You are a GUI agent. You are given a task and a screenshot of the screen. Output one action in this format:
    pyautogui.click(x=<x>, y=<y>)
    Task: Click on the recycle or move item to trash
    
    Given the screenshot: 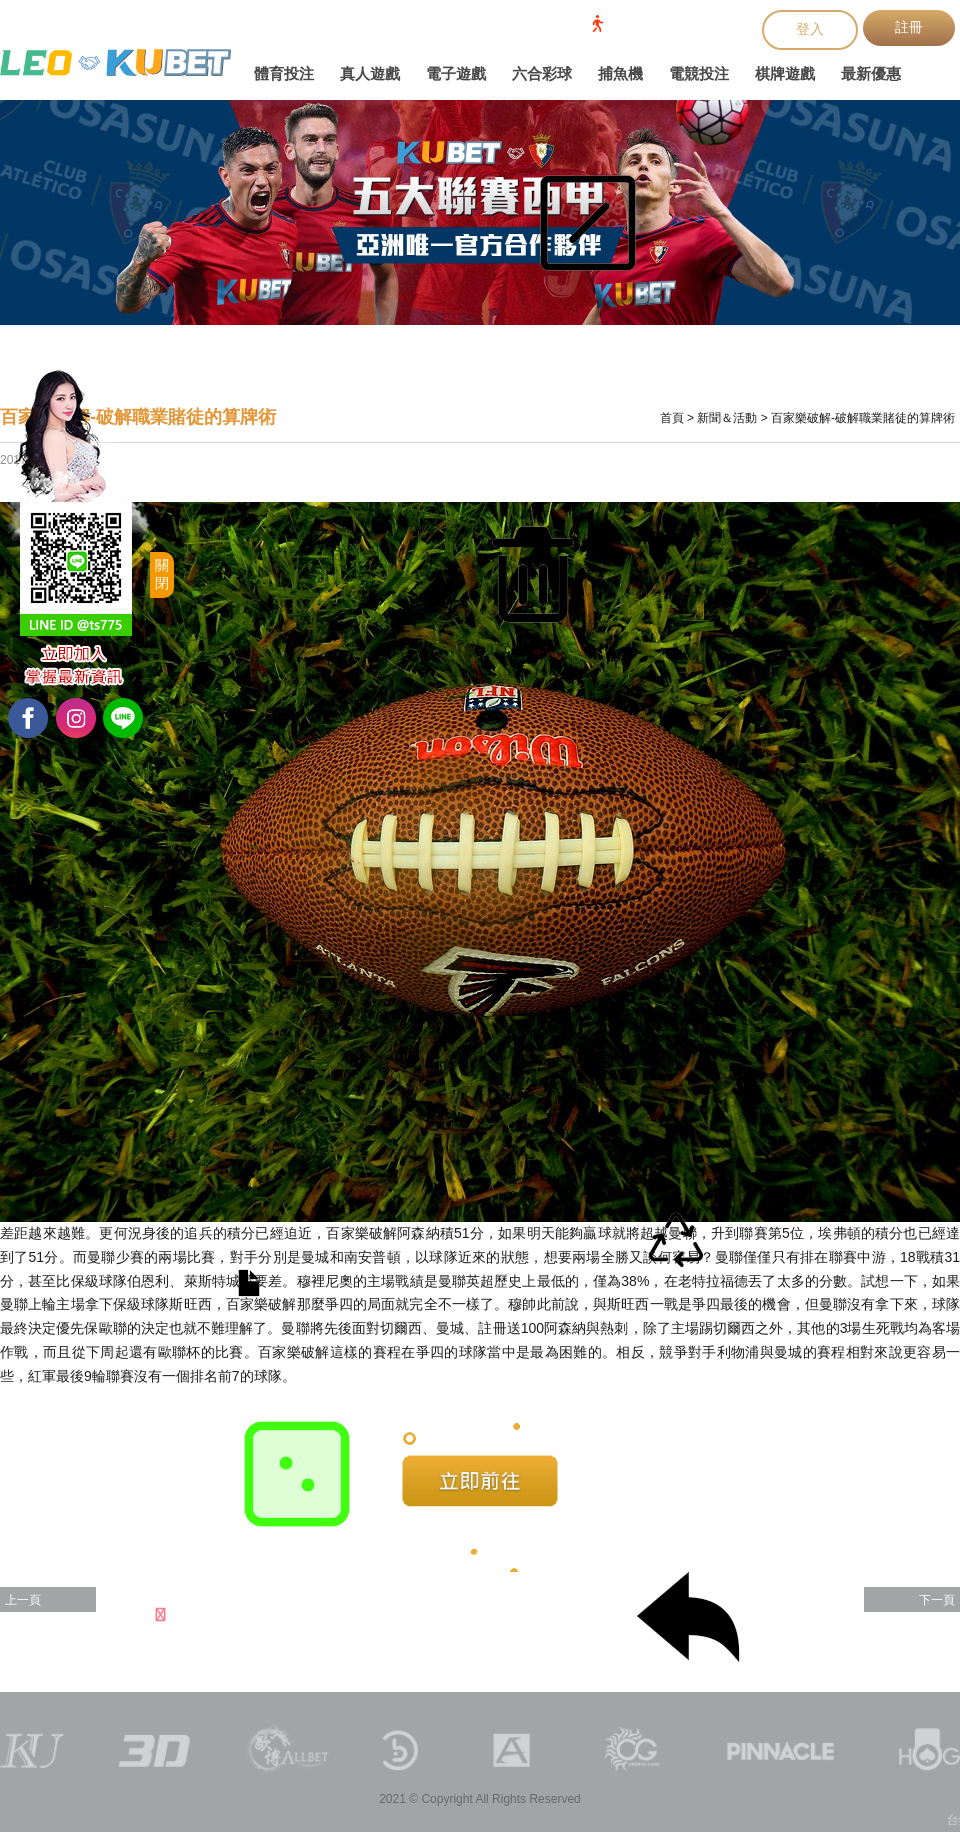 What is the action you would take?
    pyautogui.click(x=676, y=1240)
    